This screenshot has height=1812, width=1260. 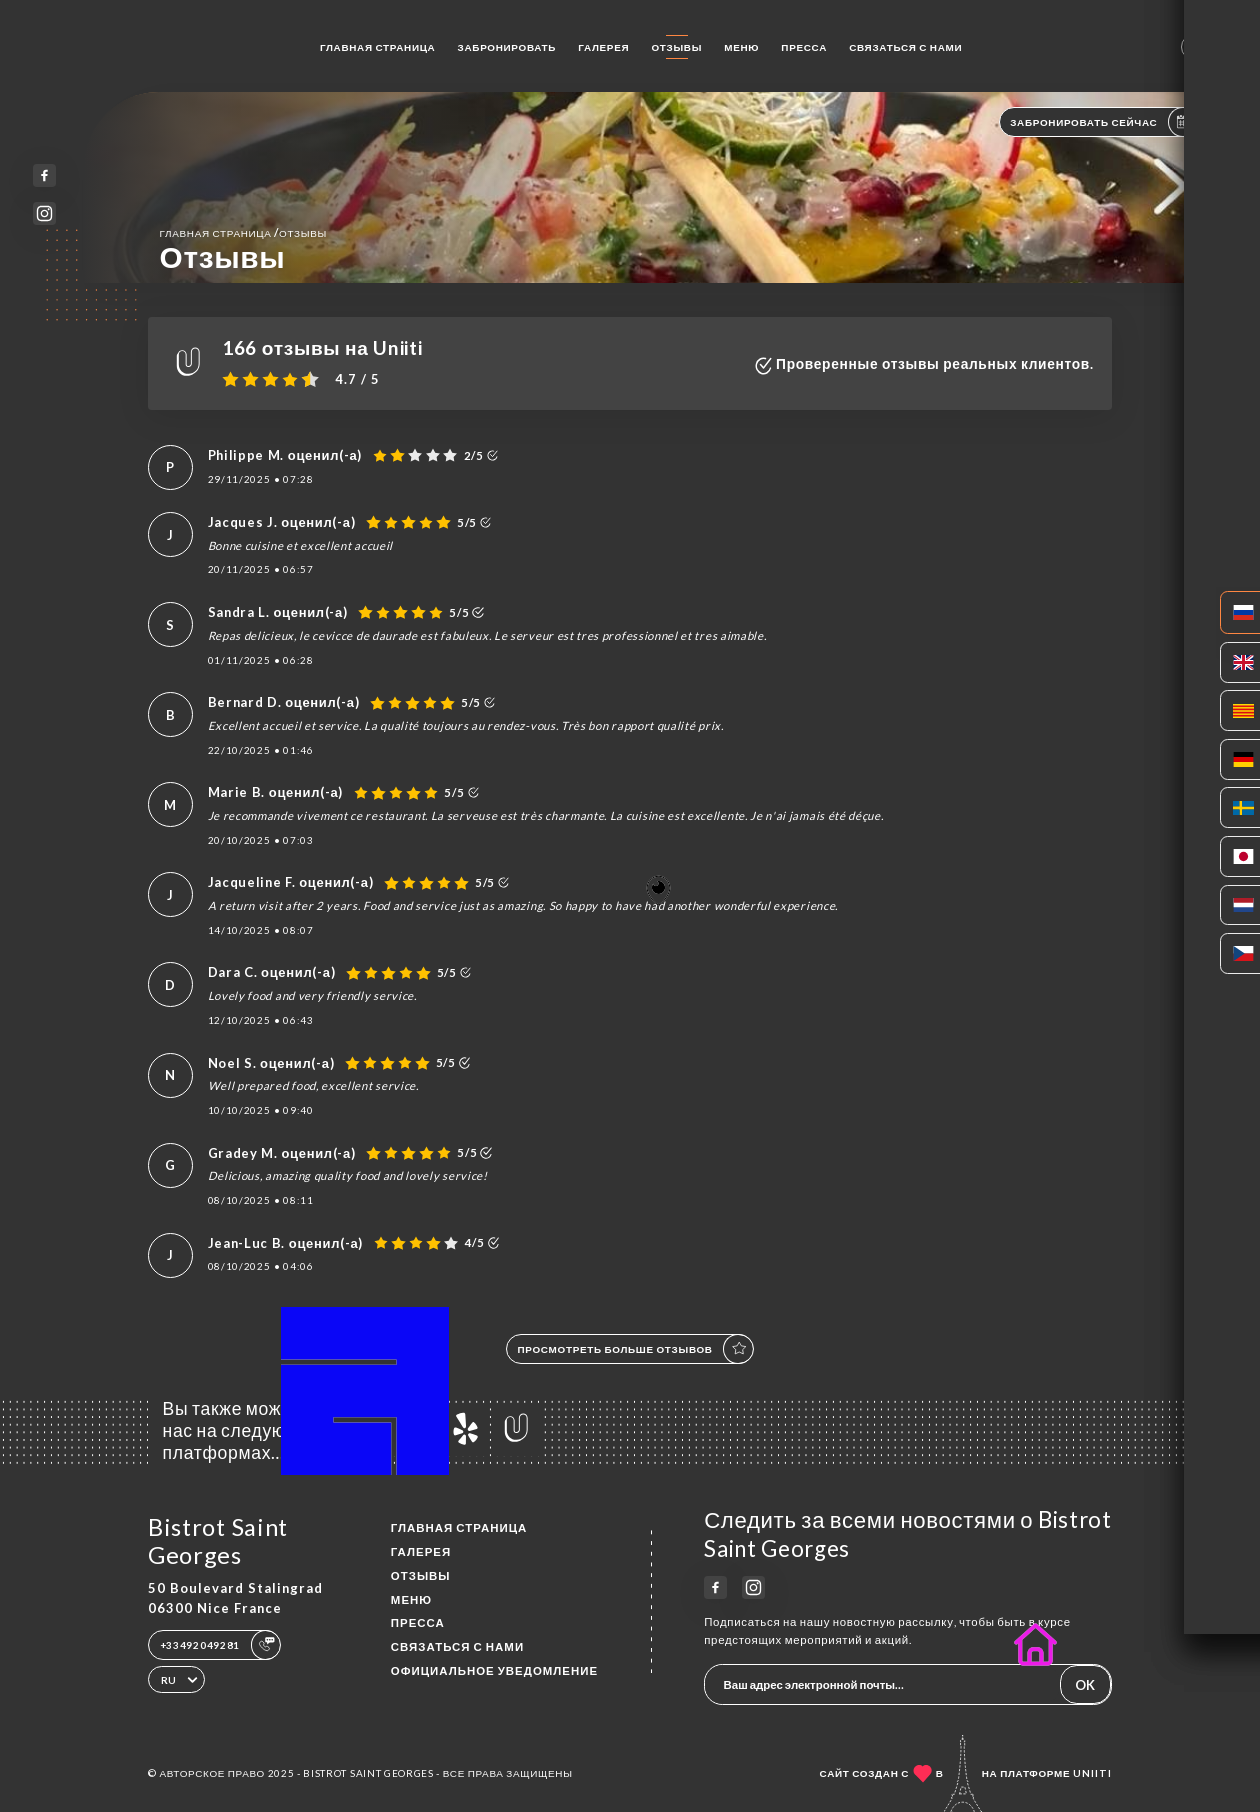 What do you see at coordinates (1035, 1644) in the screenshot?
I see `navigate to home screen` at bounding box center [1035, 1644].